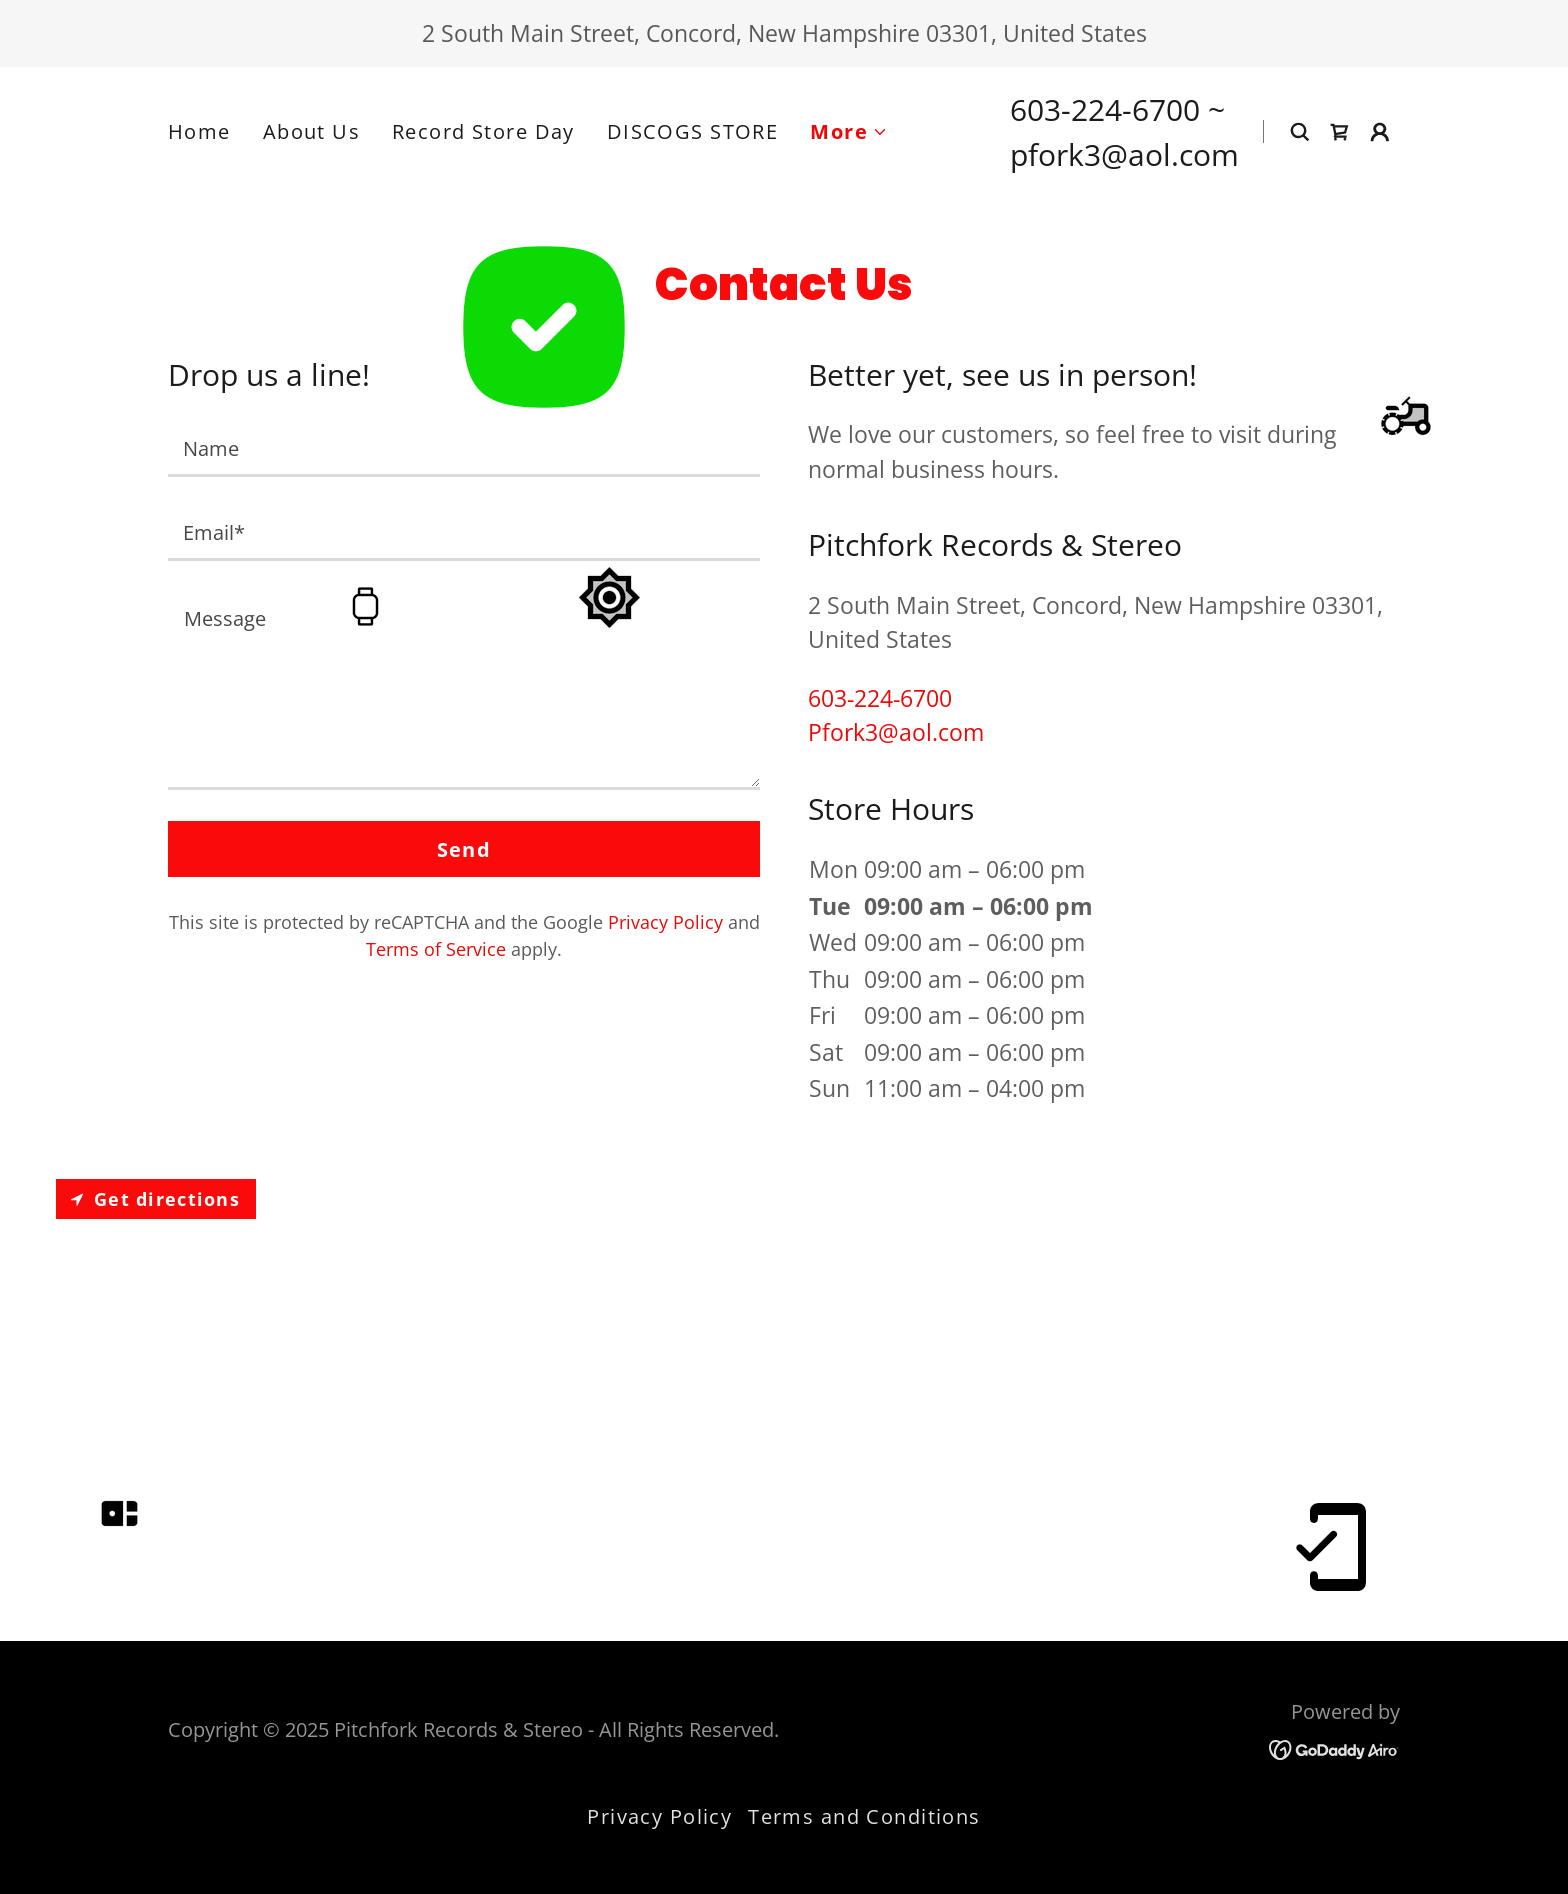 The height and width of the screenshot is (1894, 1568). What do you see at coordinates (544, 327) in the screenshot?
I see `mark task as complete` at bounding box center [544, 327].